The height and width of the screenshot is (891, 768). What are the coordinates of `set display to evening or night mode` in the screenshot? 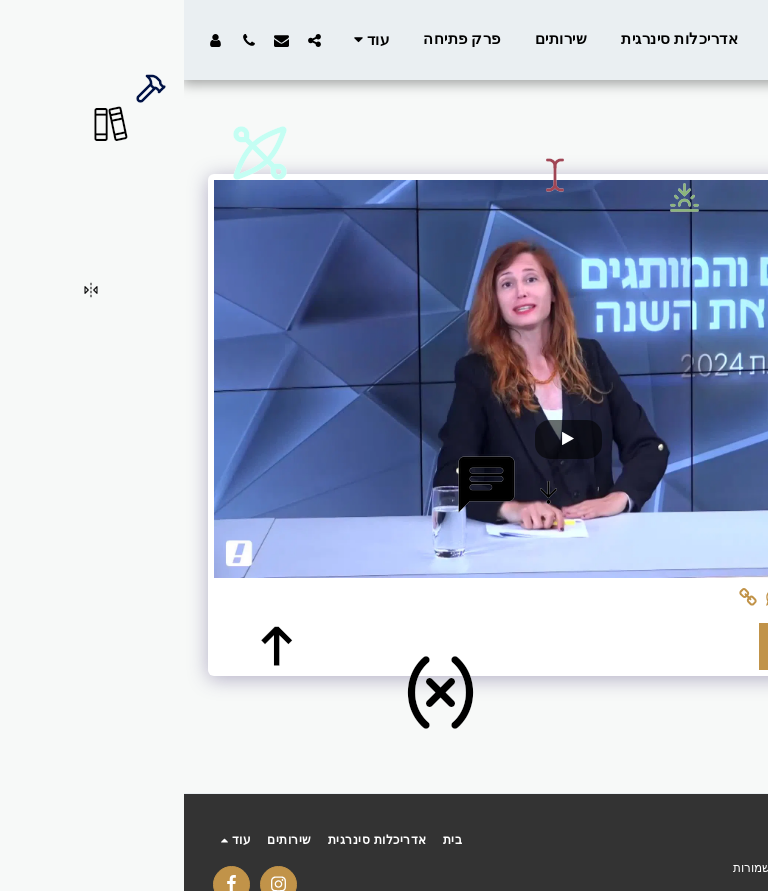 It's located at (684, 197).